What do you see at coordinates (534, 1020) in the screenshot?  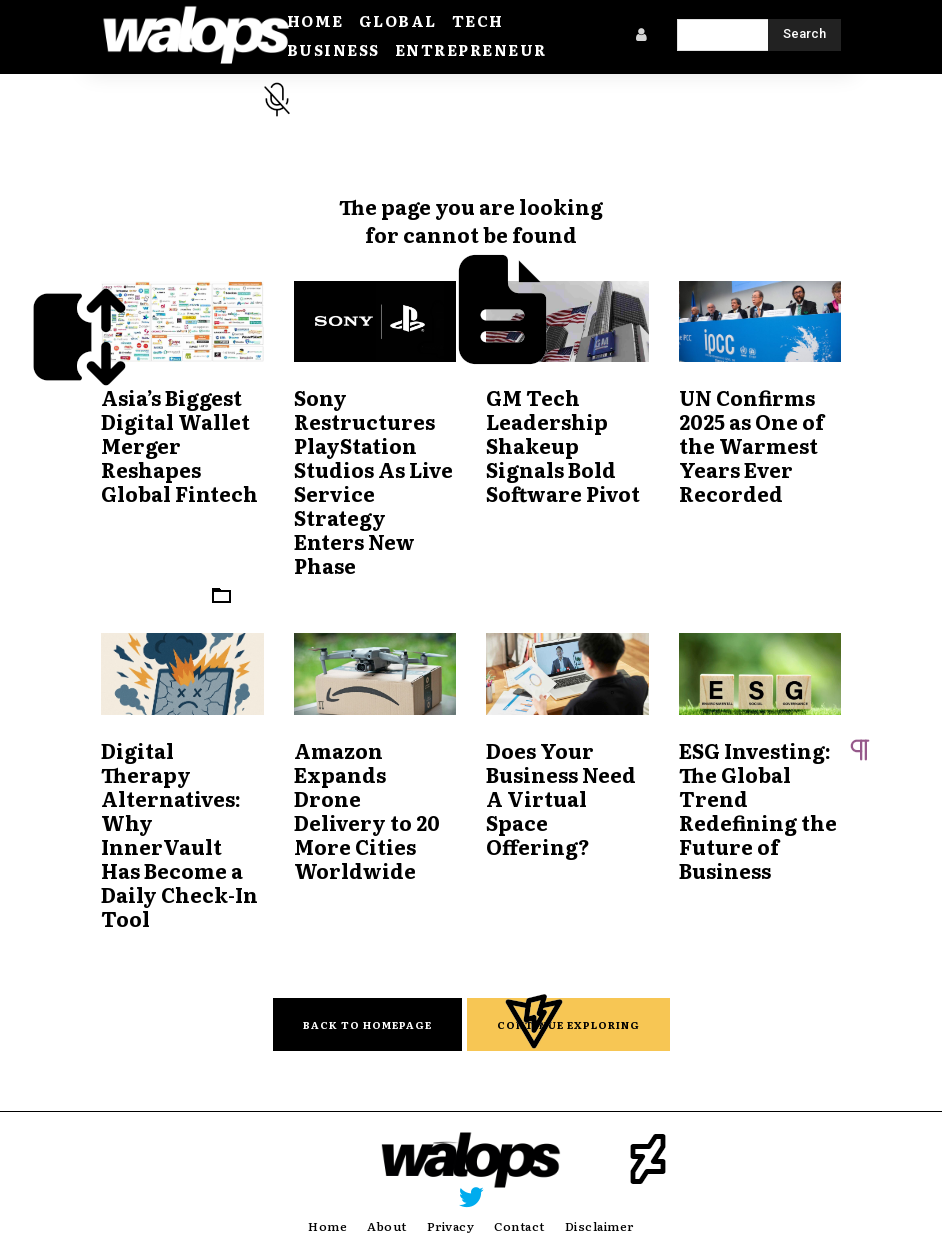 I see `vite development tool or project` at bounding box center [534, 1020].